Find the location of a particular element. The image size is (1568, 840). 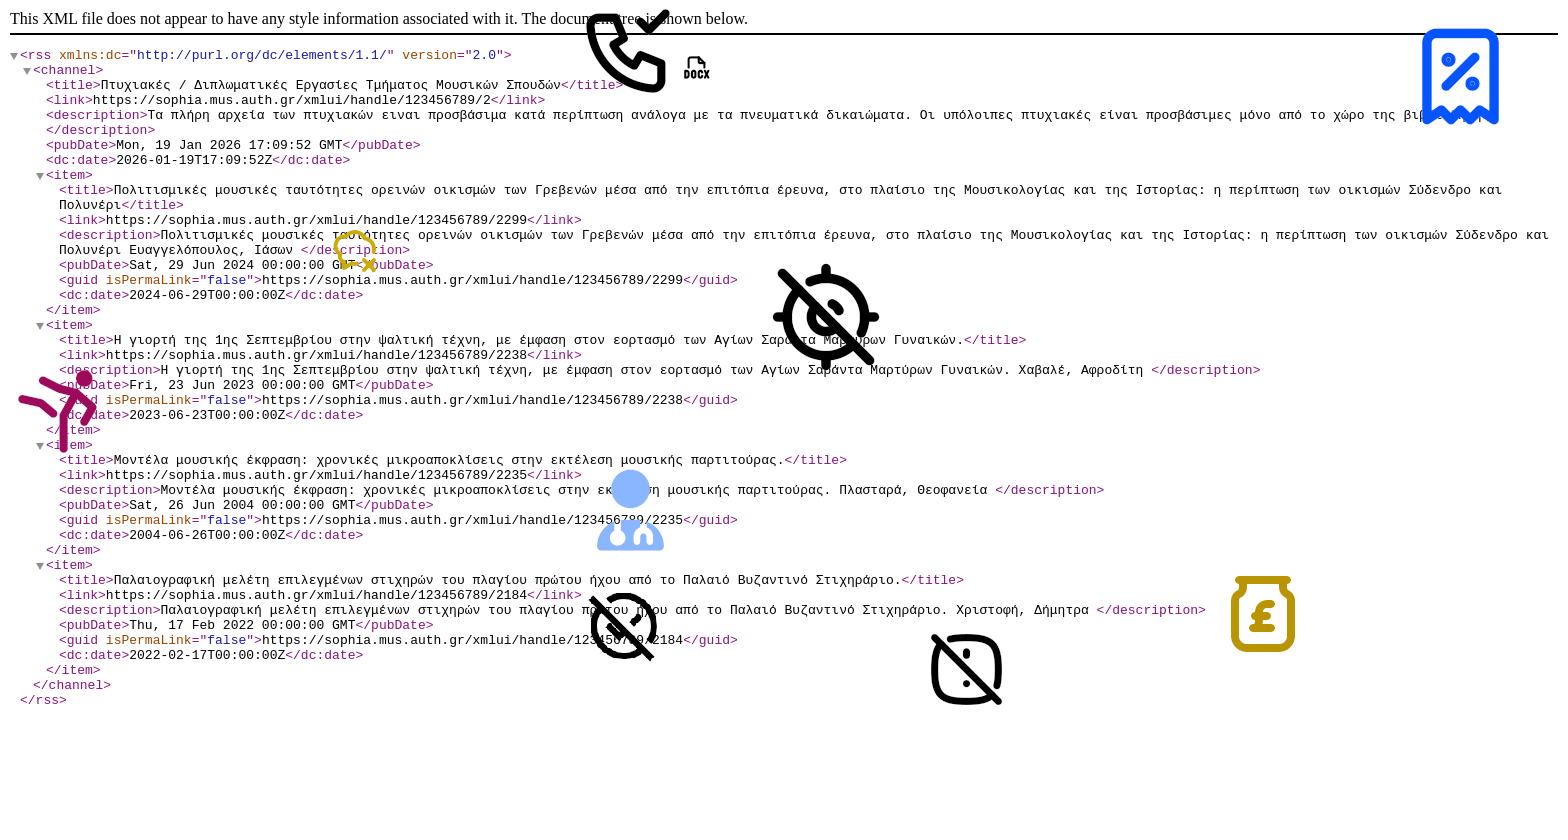

disable or mute alert notifications is located at coordinates (966, 669).